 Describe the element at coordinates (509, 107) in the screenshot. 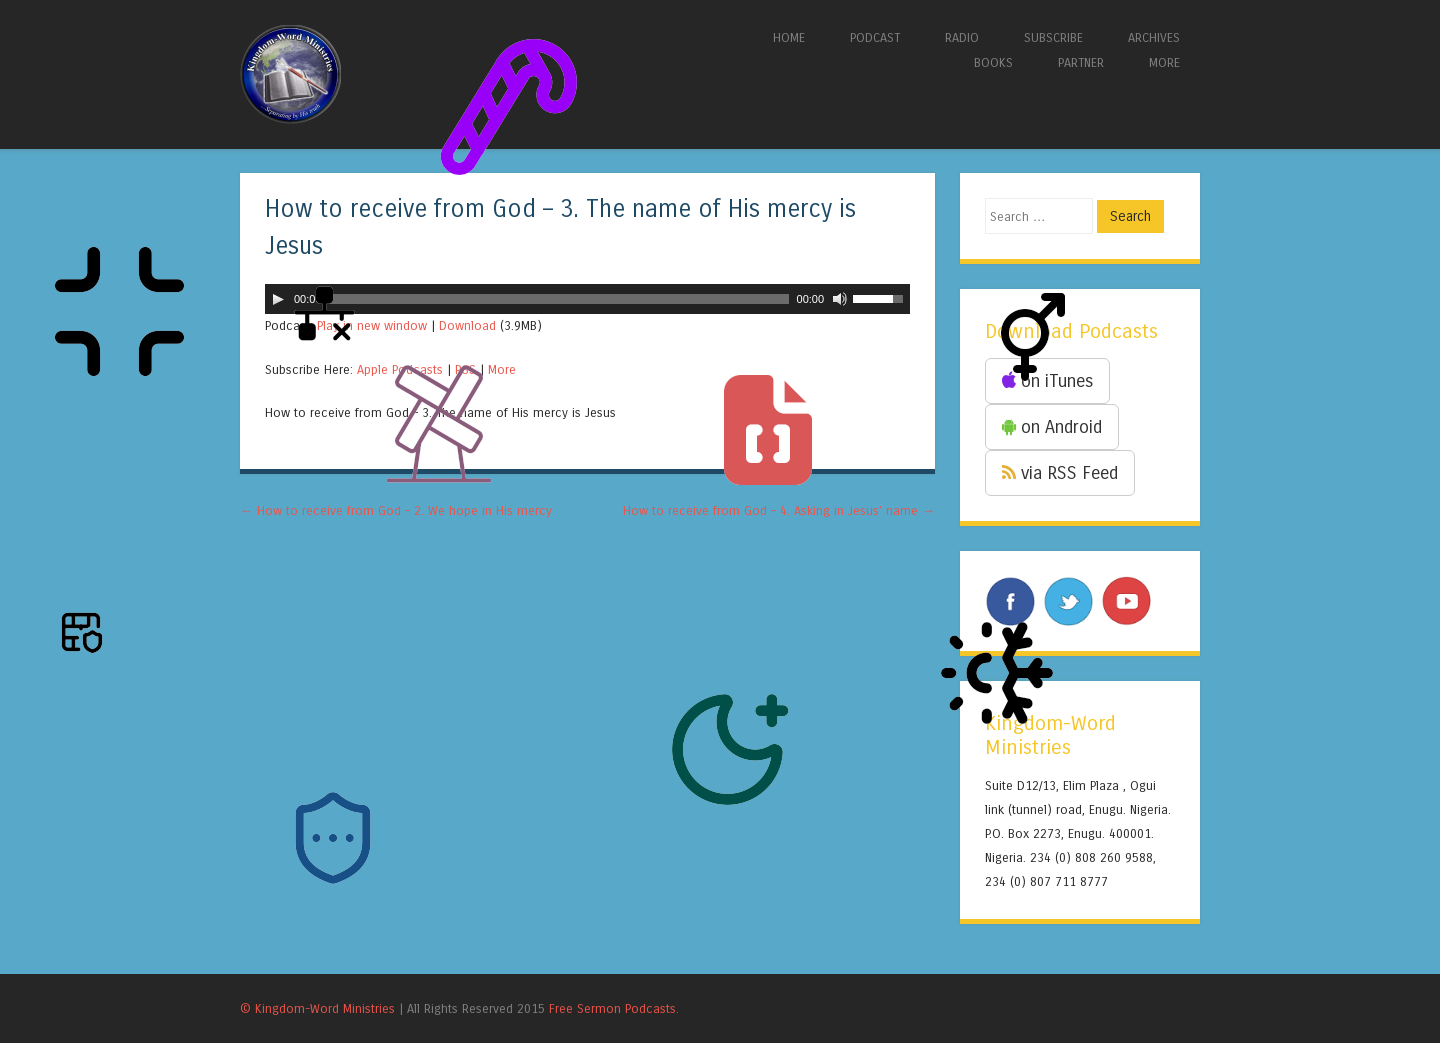

I see `indicates holiday or seasonal content` at that location.